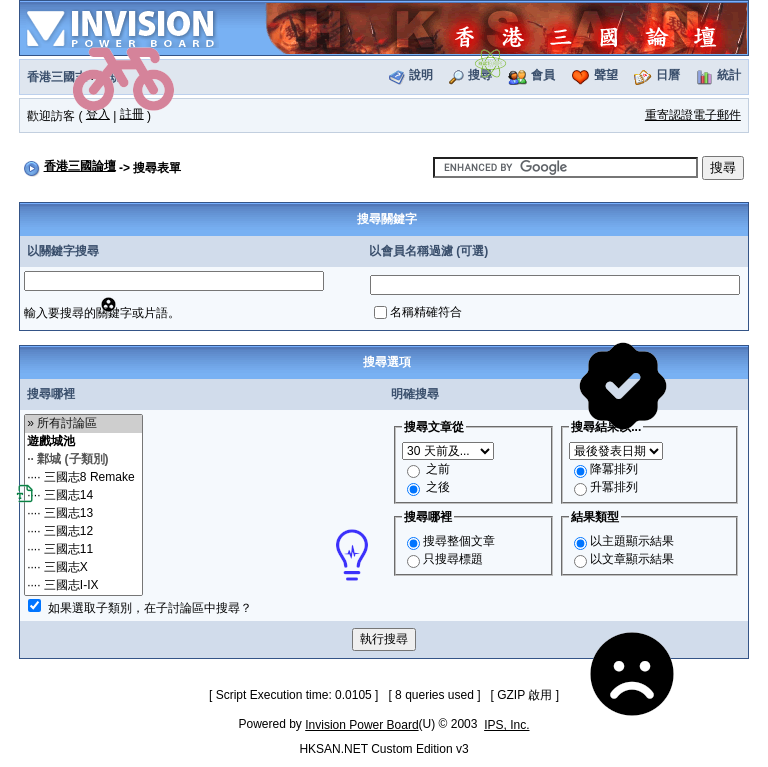 The width and height of the screenshot is (768, 767). Describe the element at coordinates (352, 555) in the screenshot. I see `medapps healthcare technology logo` at that location.